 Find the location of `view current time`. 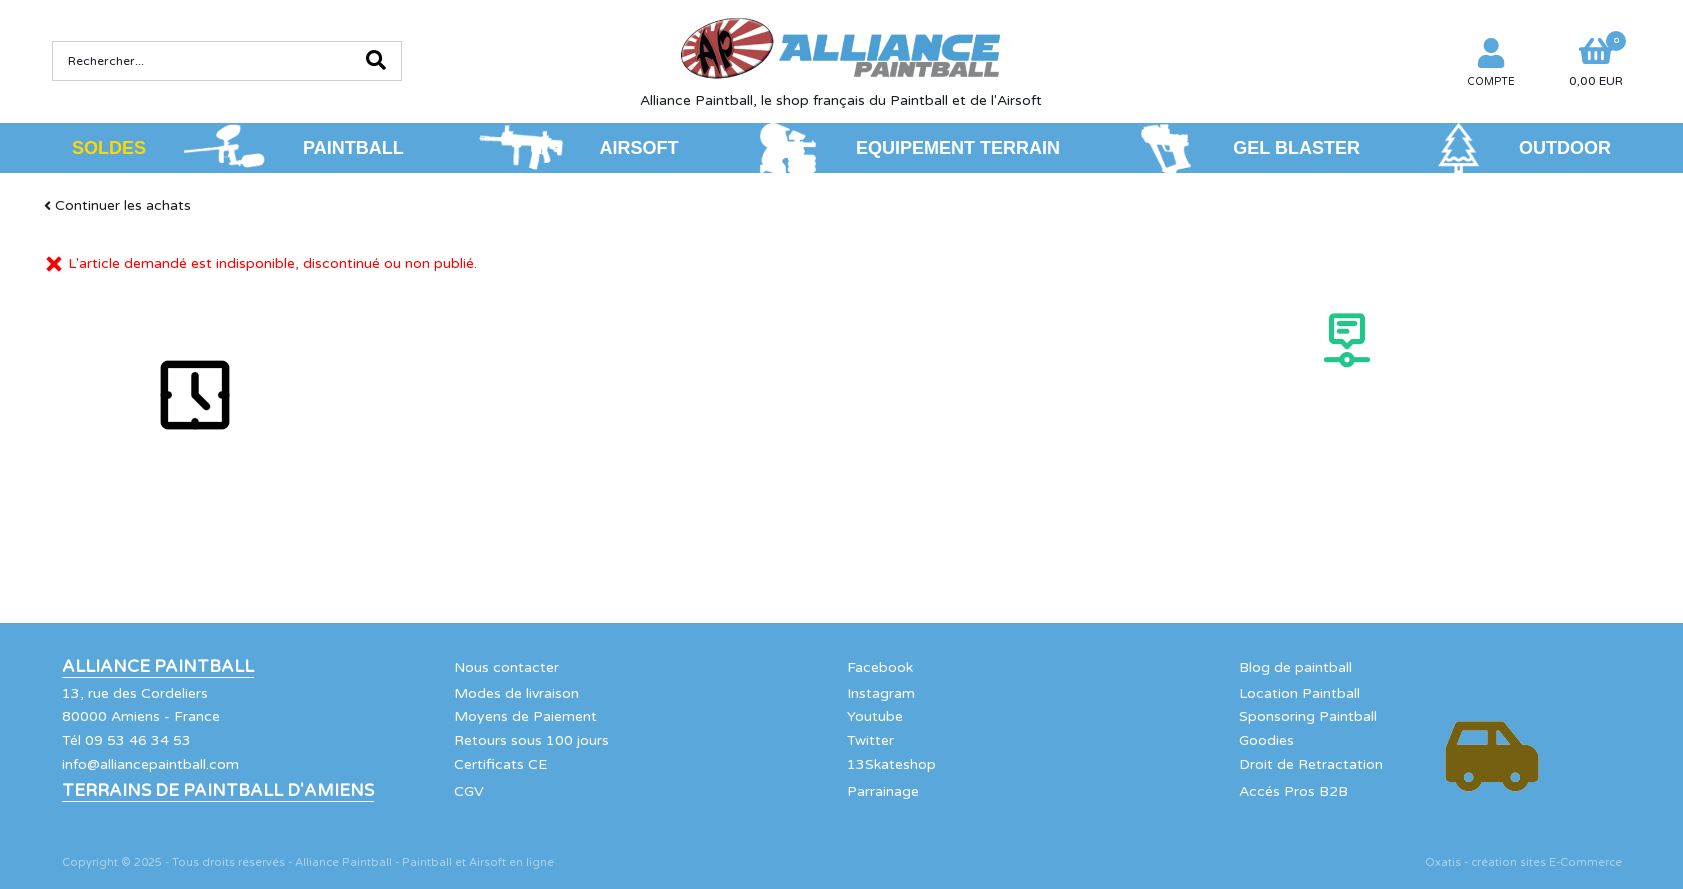

view current time is located at coordinates (195, 395).